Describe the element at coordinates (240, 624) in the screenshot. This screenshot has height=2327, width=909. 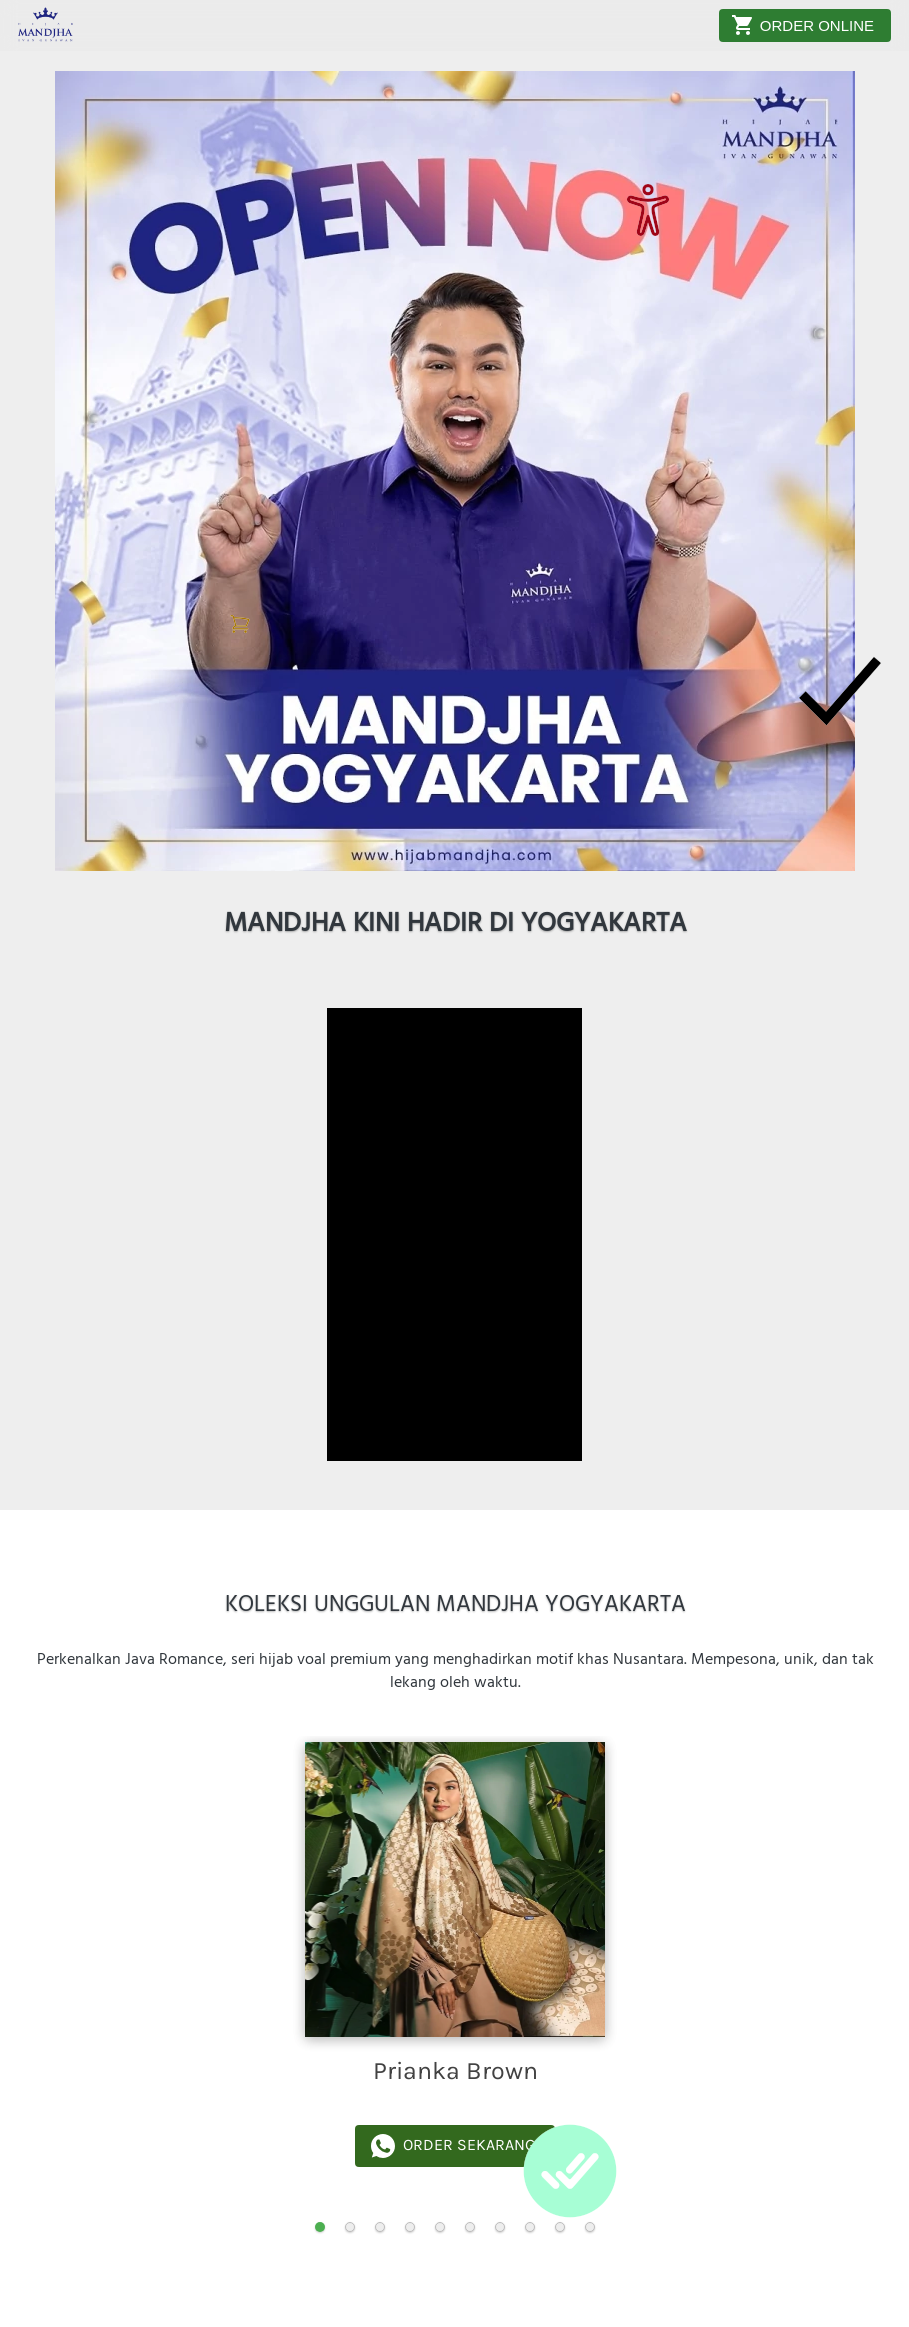
I see `view your shopping cart` at that location.